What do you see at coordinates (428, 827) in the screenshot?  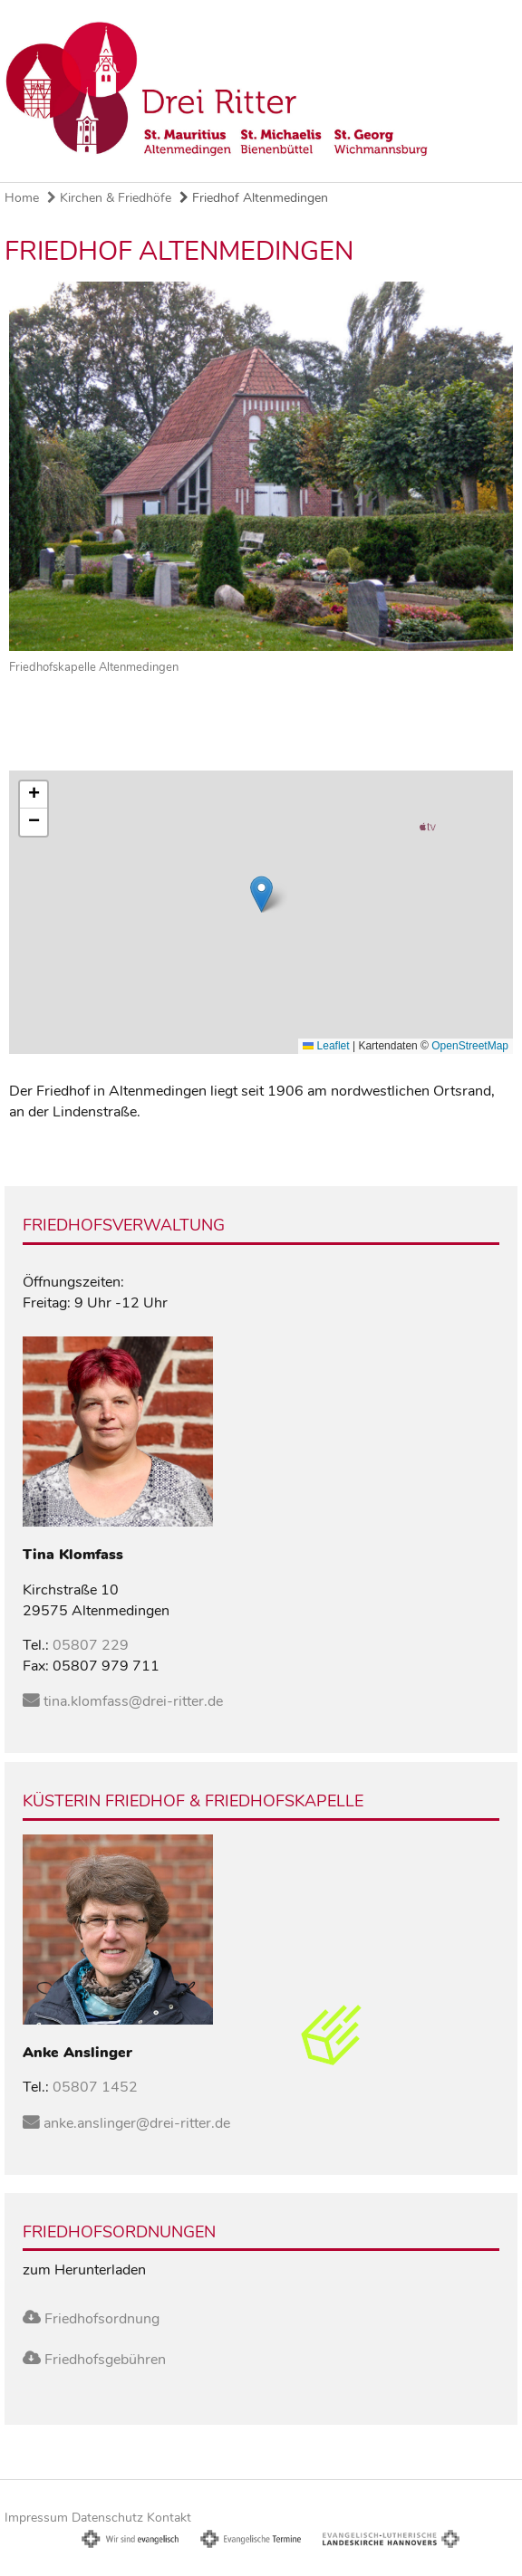 I see `open the Apple TV app` at bounding box center [428, 827].